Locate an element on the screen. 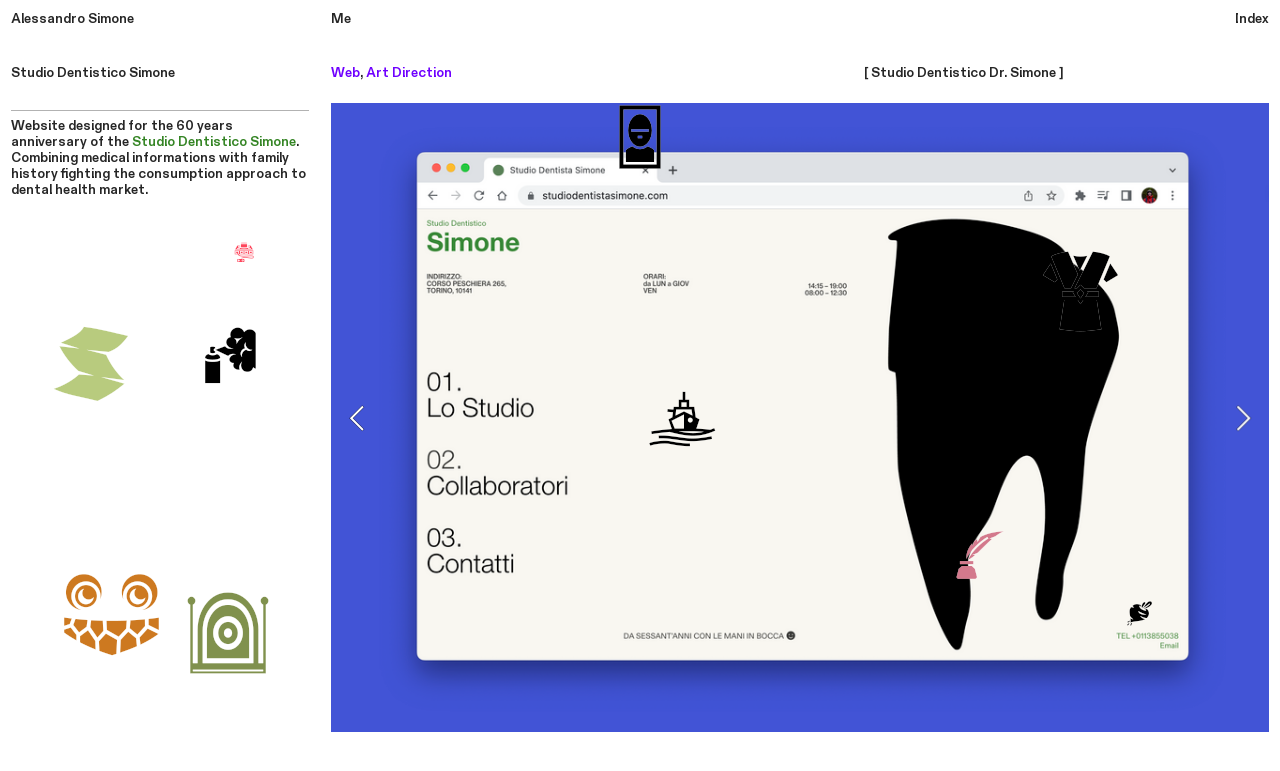 Image resolution: width=1280 pixels, height=771 pixels. access gaming features or game center is located at coordinates (244, 252).